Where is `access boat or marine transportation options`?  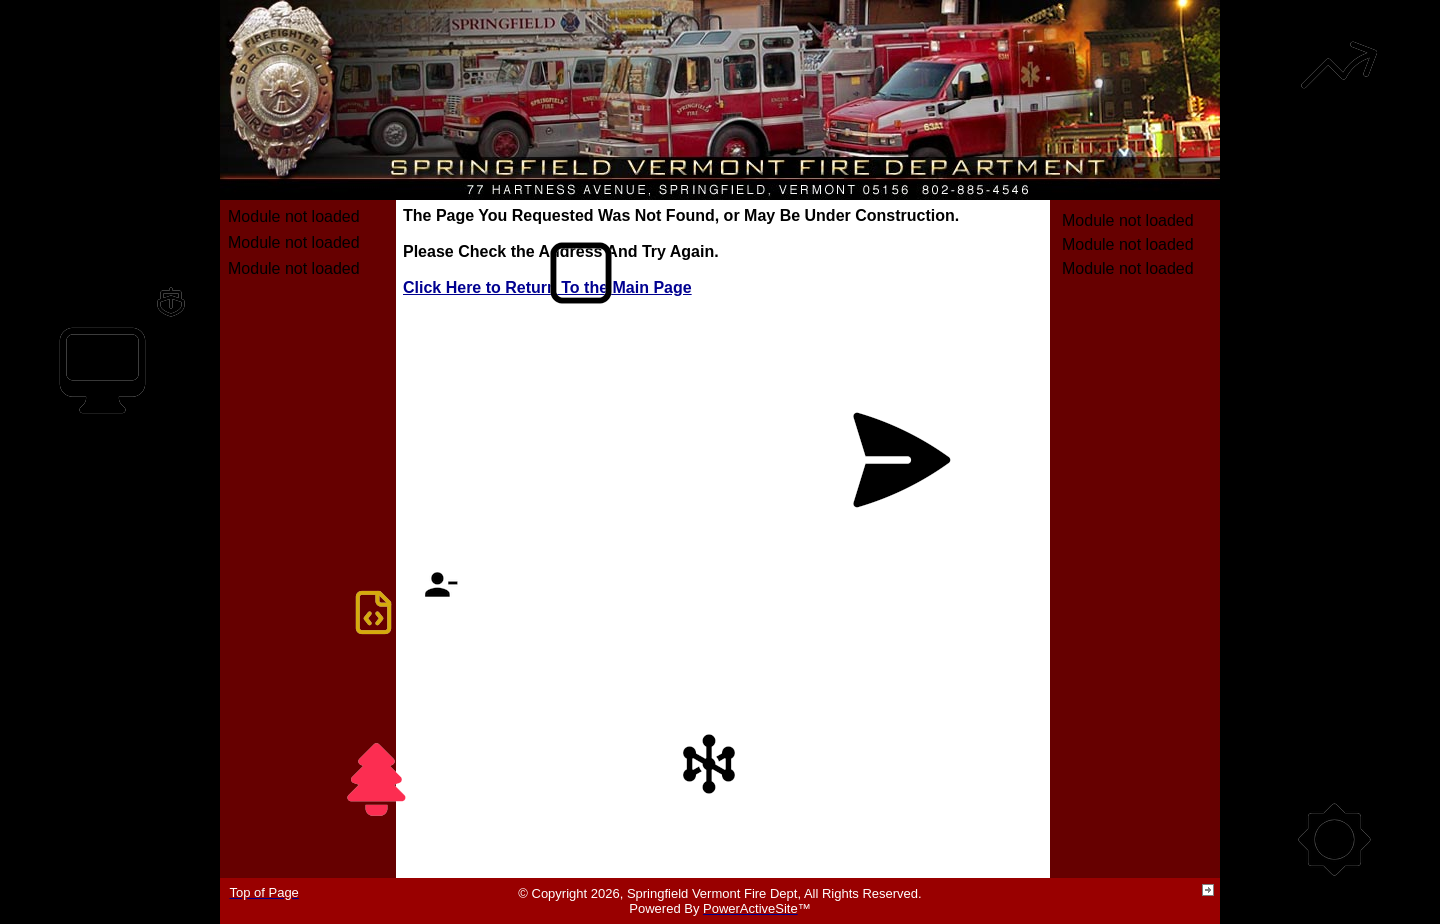 access boat or marine transportation options is located at coordinates (171, 302).